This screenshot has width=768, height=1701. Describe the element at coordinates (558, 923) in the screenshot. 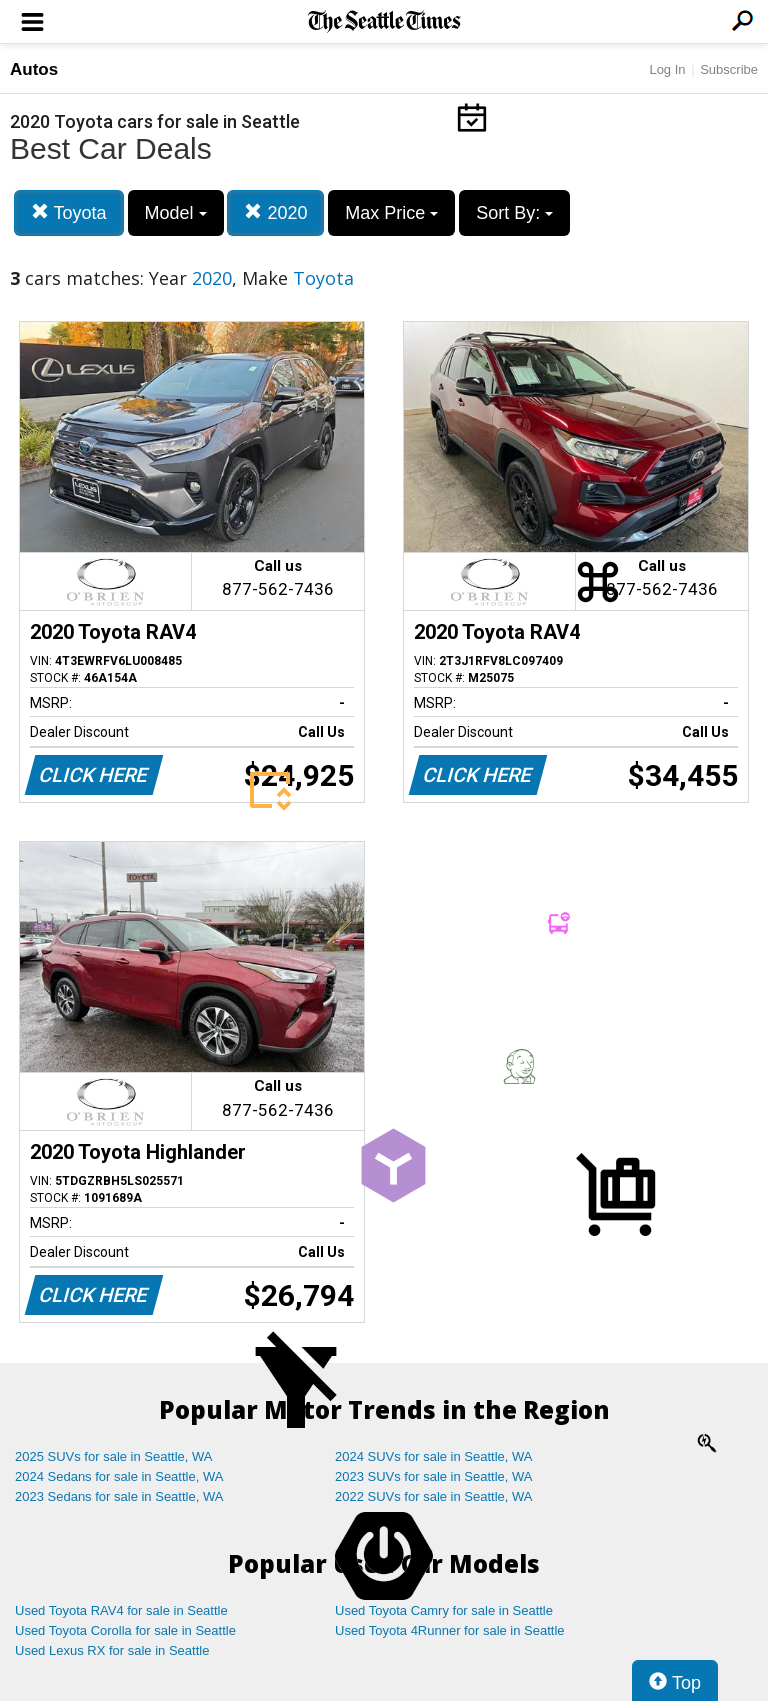

I see `indicates bus has wifi available` at that location.